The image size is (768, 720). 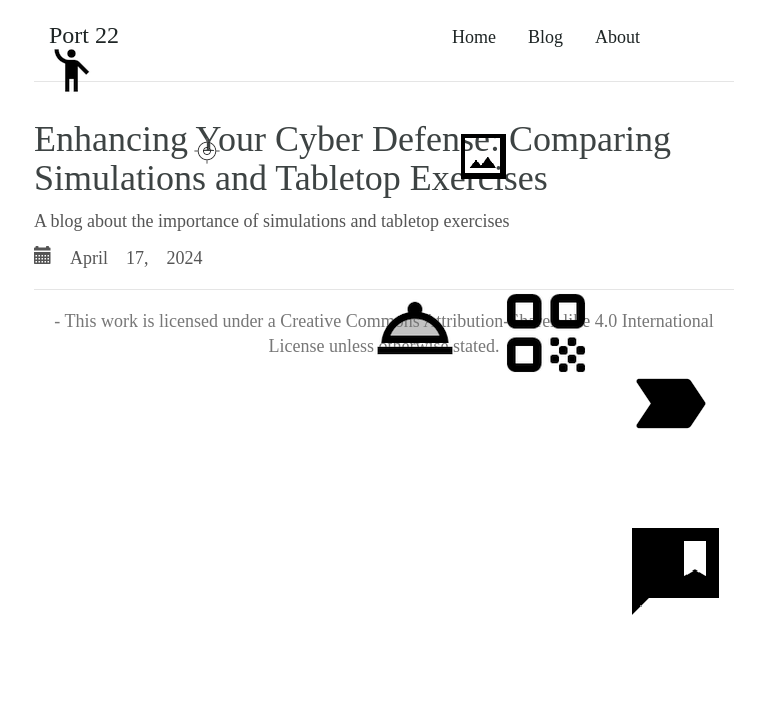 What do you see at coordinates (483, 156) in the screenshot?
I see `view original image without cropping` at bounding box center [483, 156].